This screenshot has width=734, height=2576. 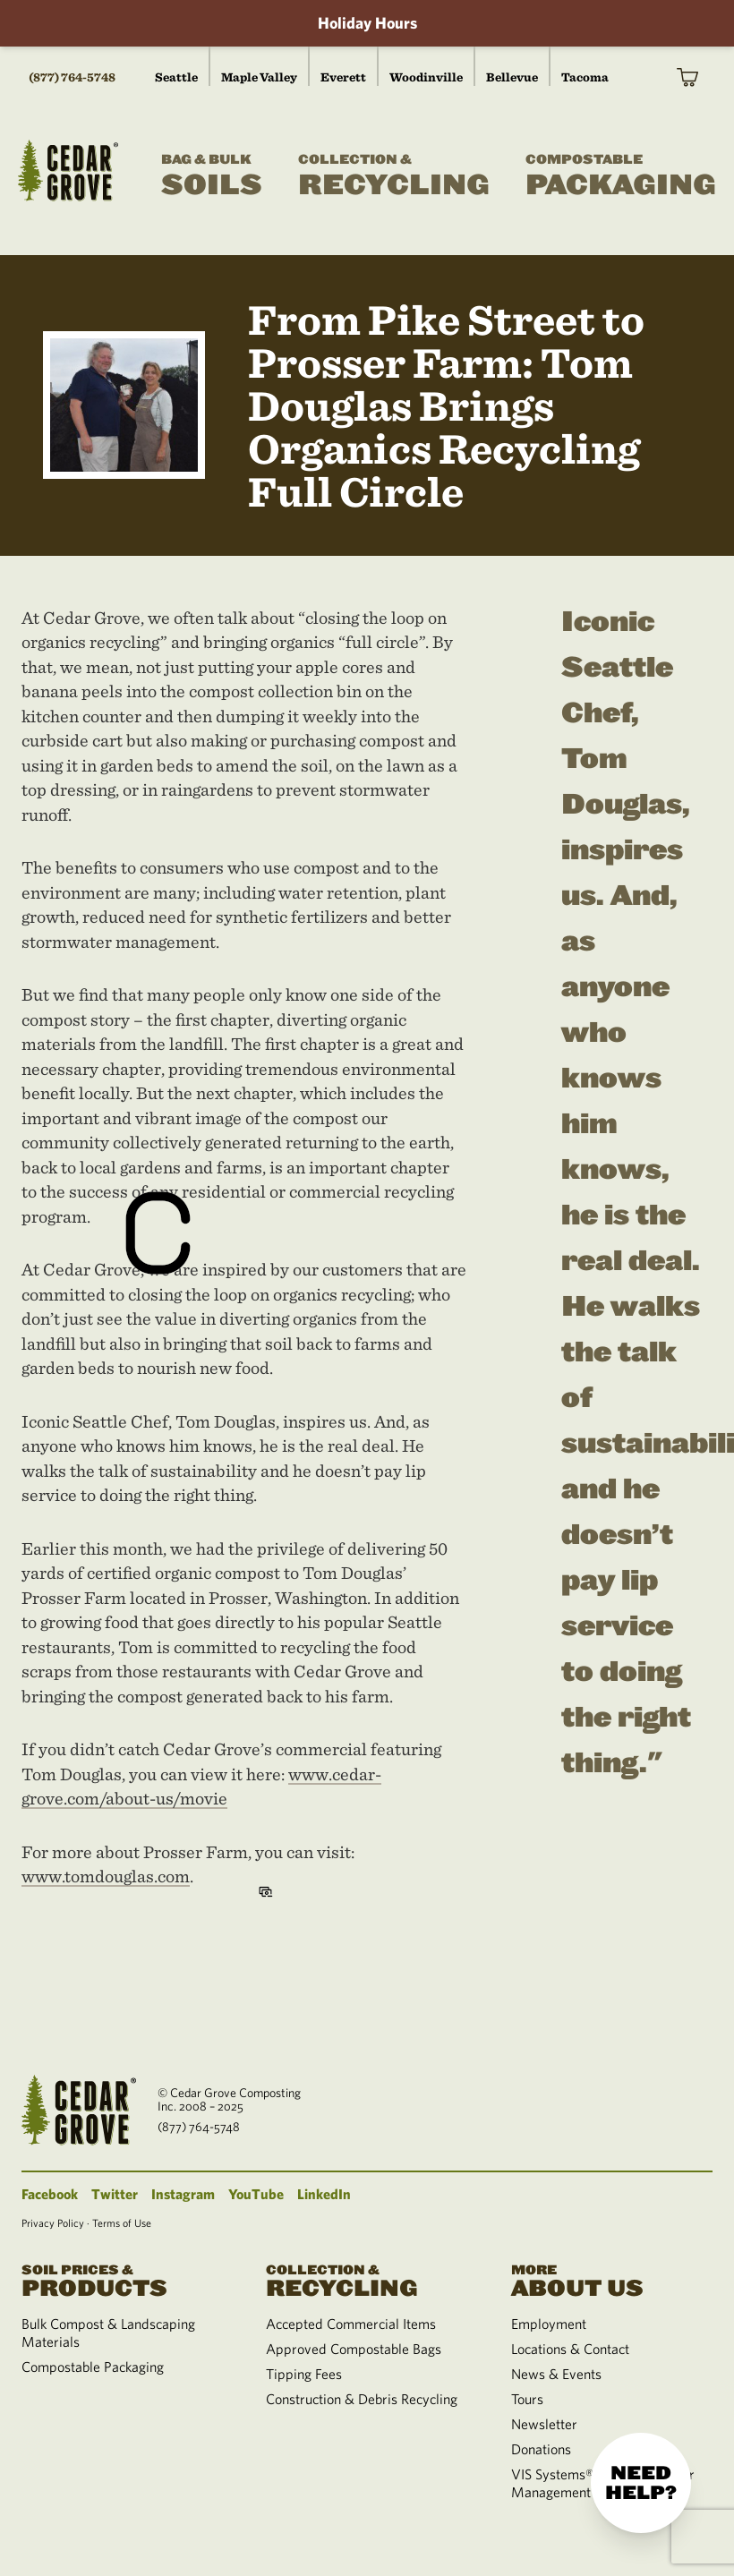 What do you see at coordinates (158, 1233) in the screenshot?
I see `indicates a "C" grade or rating` at bounding box center [158, 1233].